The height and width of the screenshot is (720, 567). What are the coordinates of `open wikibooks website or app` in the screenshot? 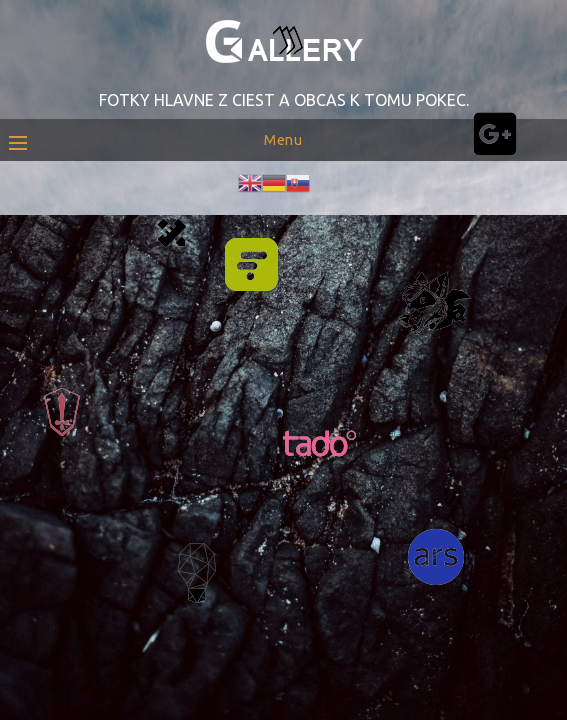 It's located at (288, 40).